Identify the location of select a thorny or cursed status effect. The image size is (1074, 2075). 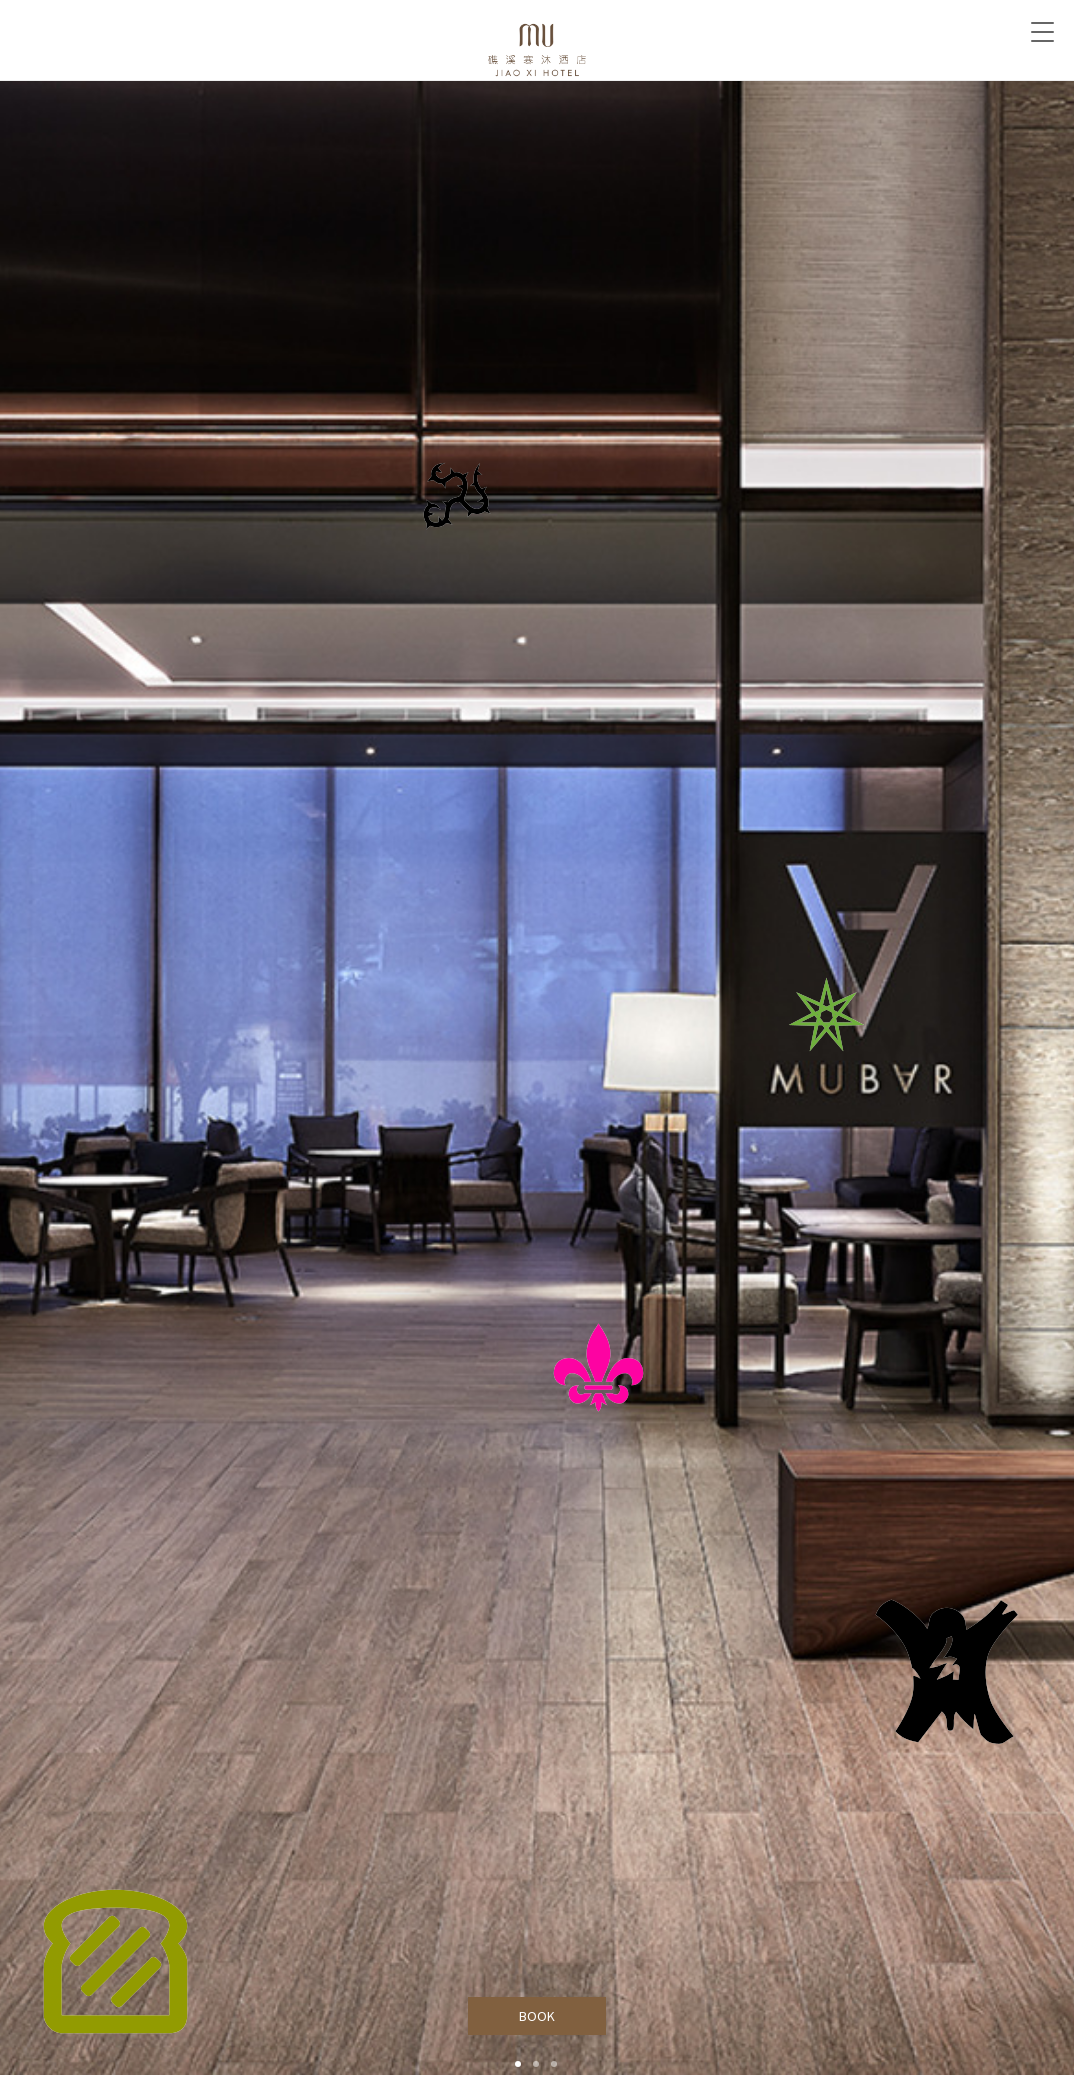
(456, 495).